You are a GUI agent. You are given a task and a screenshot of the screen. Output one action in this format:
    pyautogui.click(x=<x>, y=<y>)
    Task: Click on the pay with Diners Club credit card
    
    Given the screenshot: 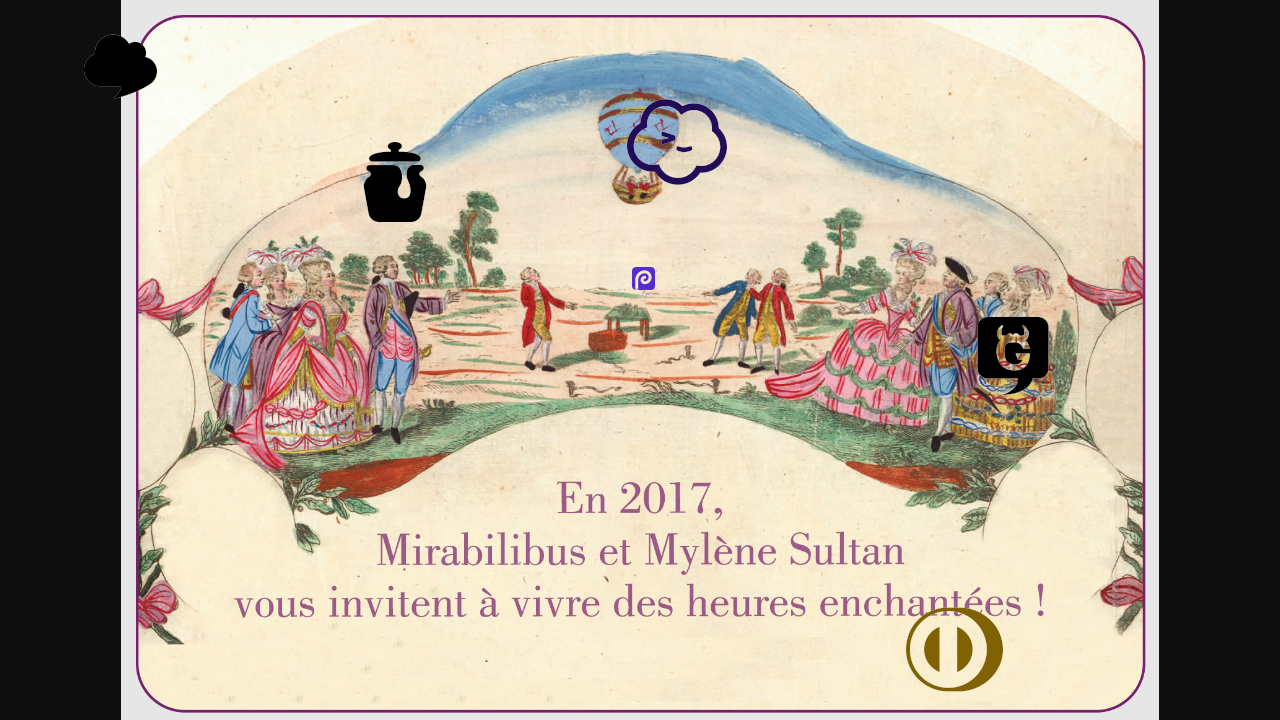 What is the action you would take?
    pyautogui.click(x=954, y=649)
    